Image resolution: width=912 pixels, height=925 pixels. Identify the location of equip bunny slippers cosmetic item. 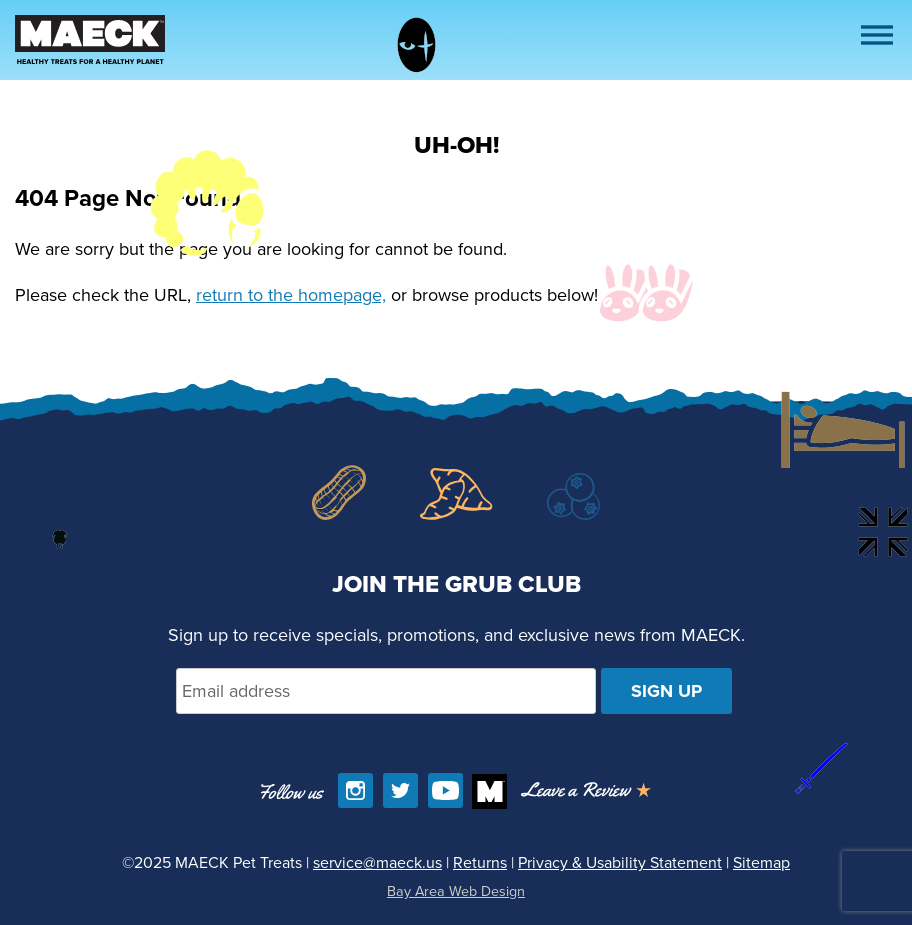
(645, 289).